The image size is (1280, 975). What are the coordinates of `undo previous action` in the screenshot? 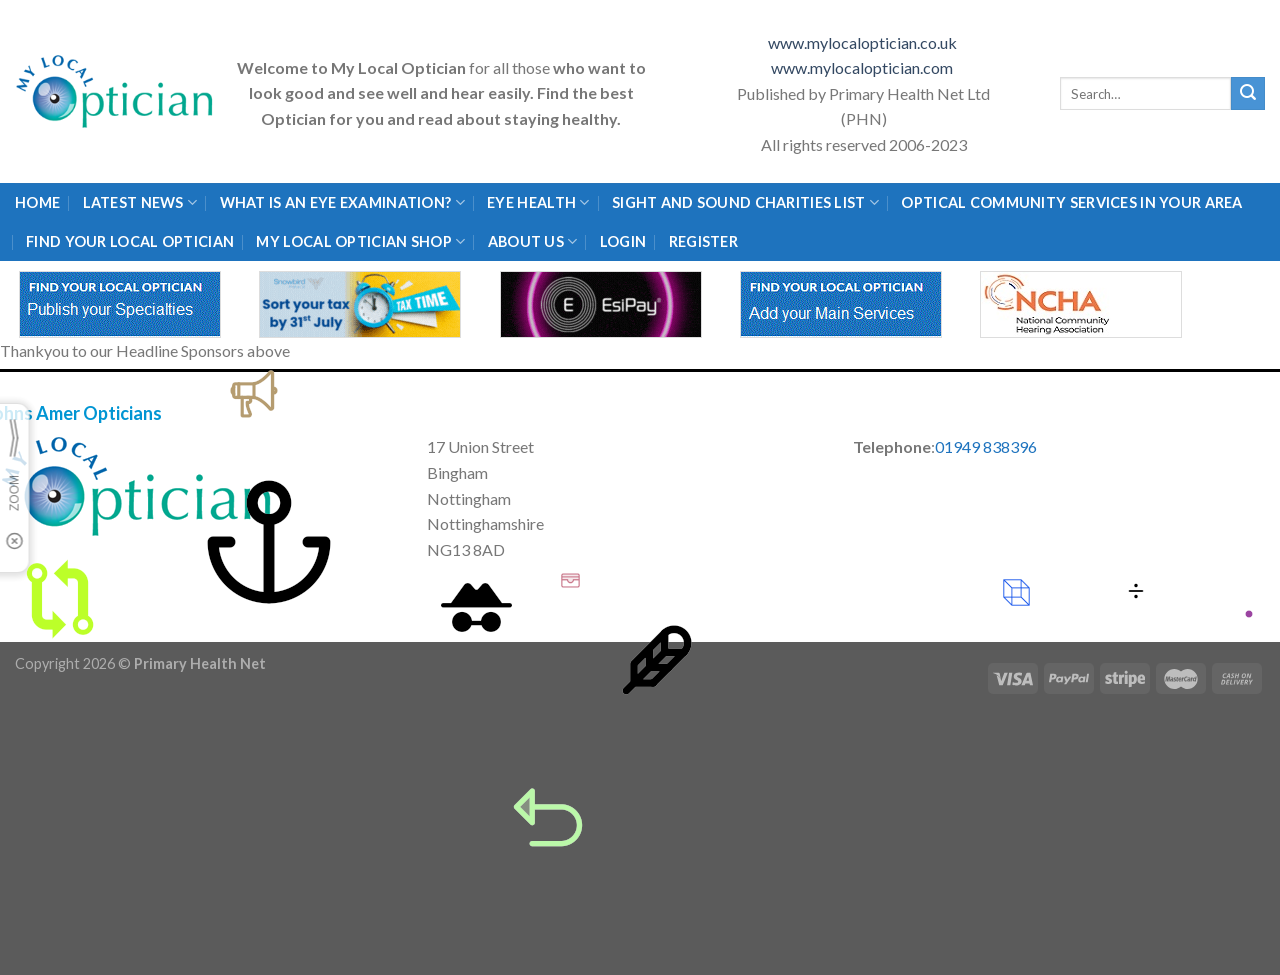 It's located at (548, 820).